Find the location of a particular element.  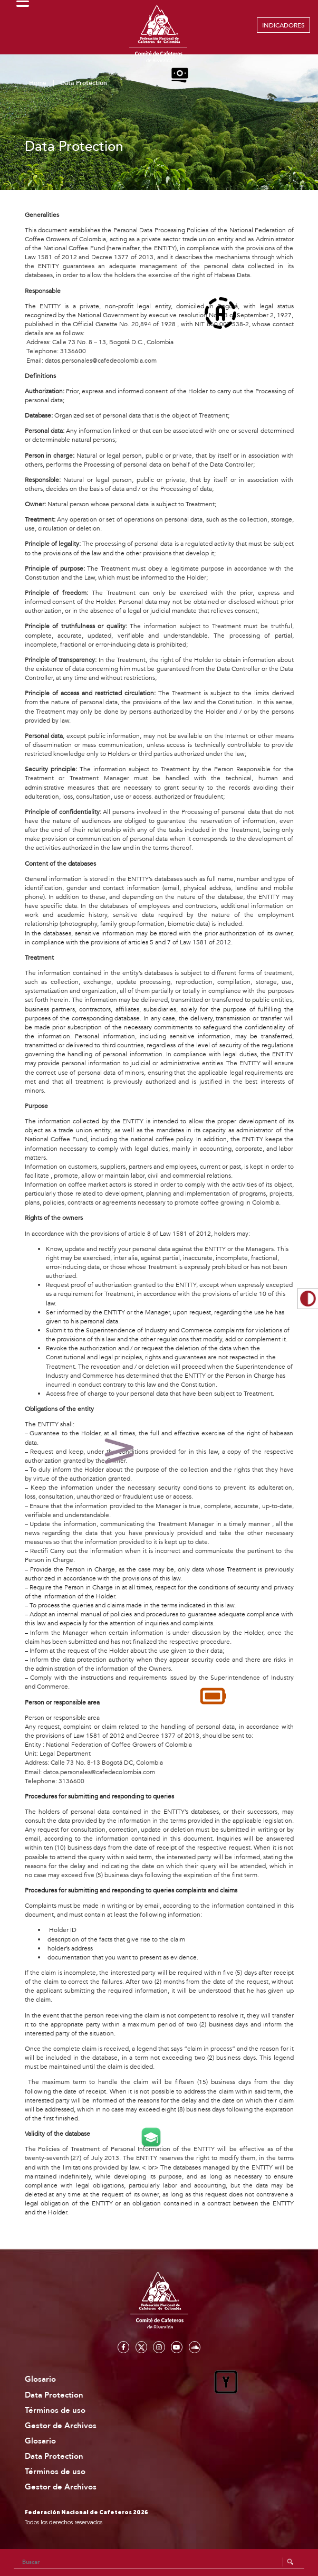

view your wallet or account balance is located at coordinates (180, 75).